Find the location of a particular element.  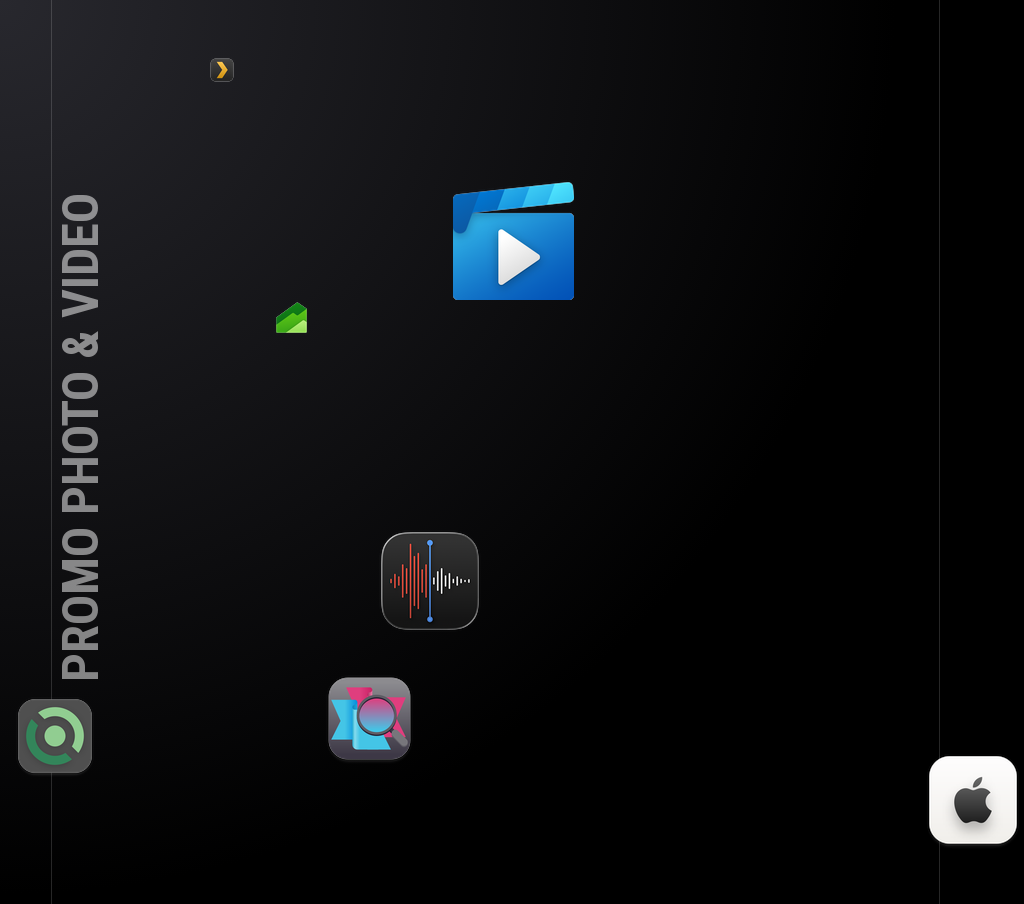

open the void linux application is located at coordinates (55, 736).